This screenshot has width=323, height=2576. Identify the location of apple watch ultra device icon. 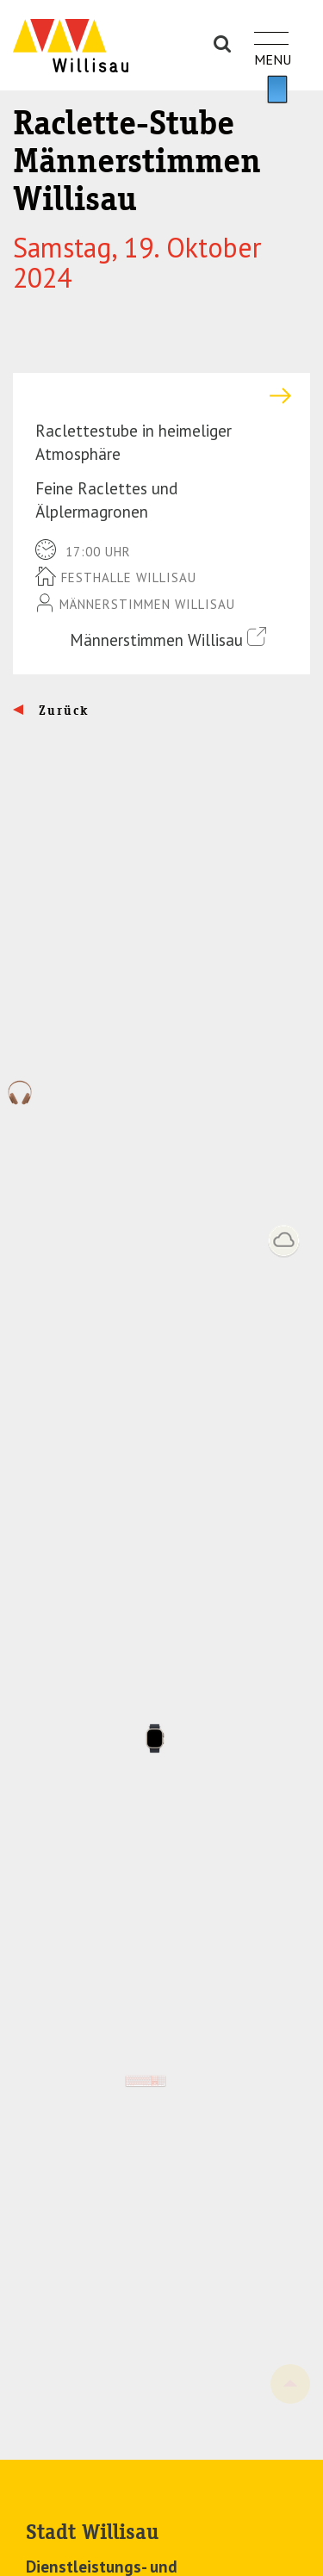
(154, 1738).